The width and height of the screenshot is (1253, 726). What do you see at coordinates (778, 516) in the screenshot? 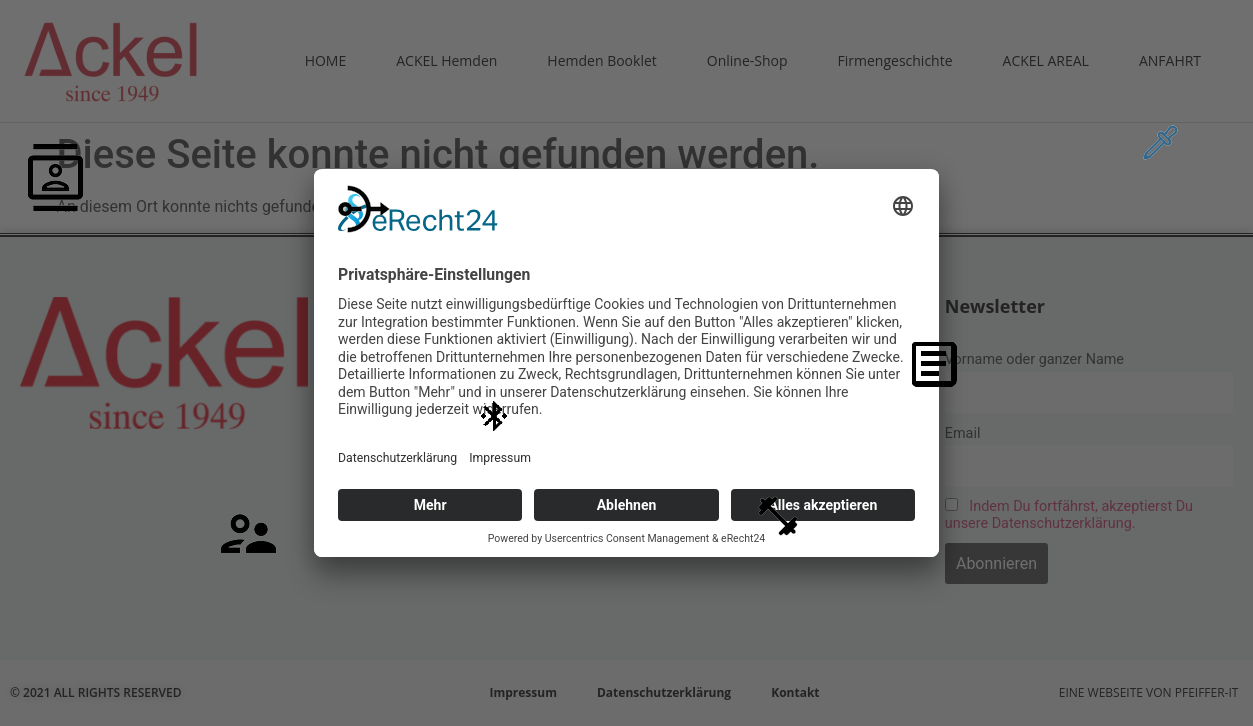
I see `access fitness or workout features` at bounding box center [778, 516].